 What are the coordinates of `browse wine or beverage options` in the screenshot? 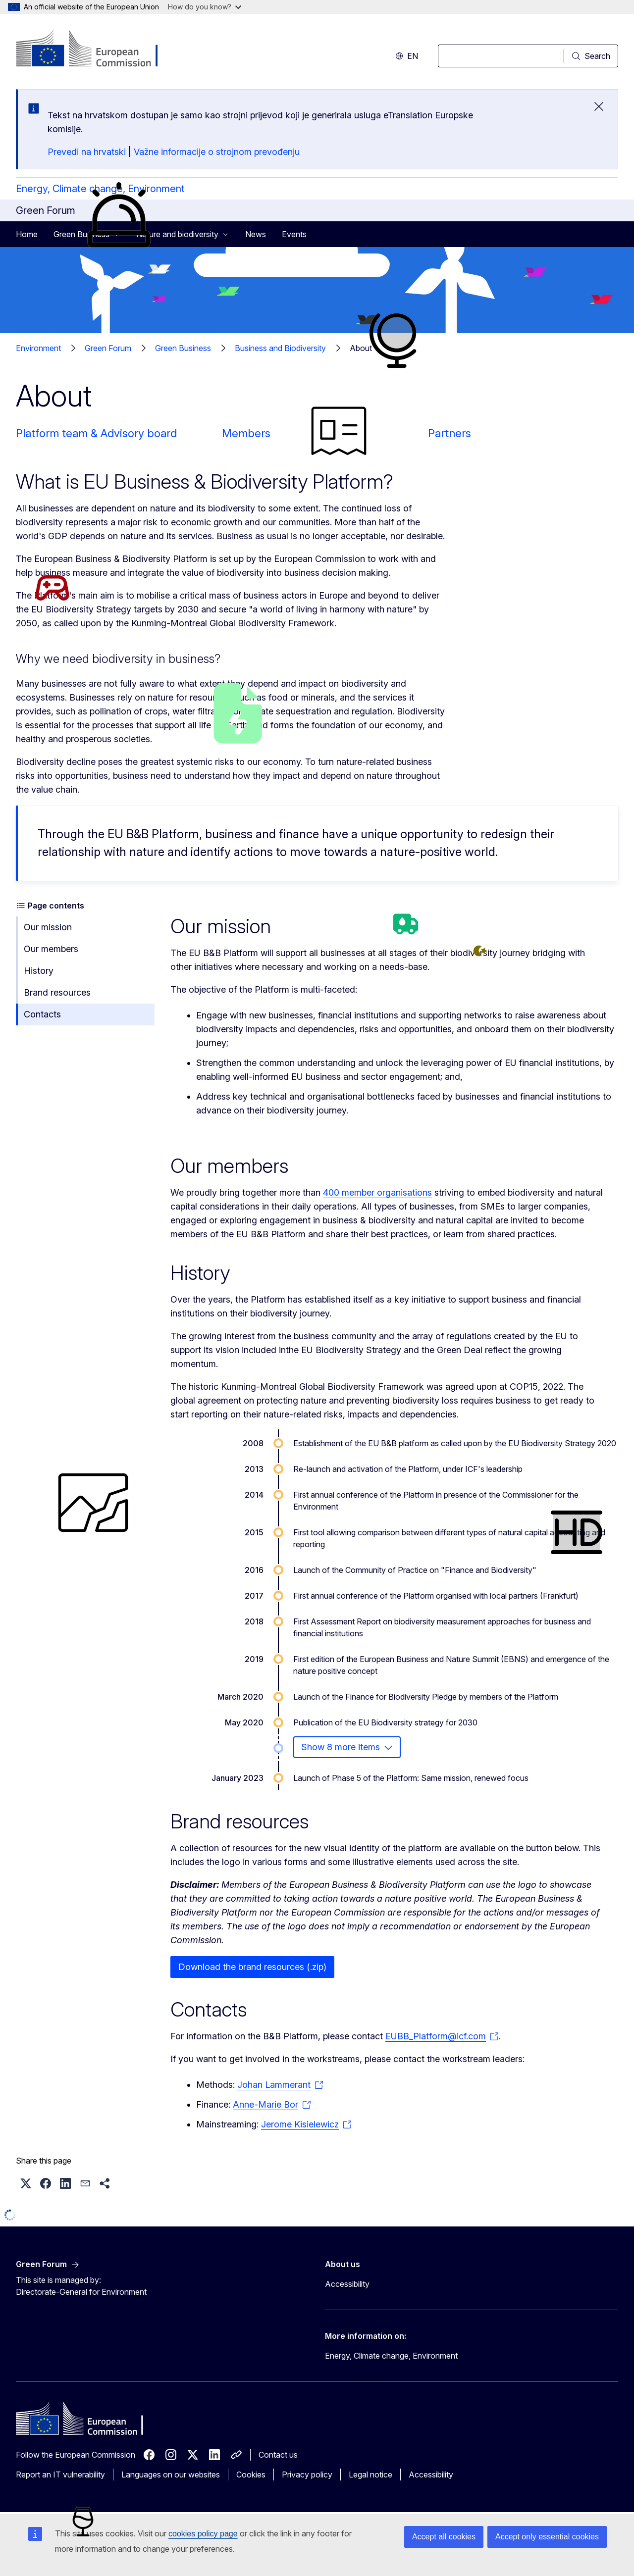 It's located at (83, 2521).